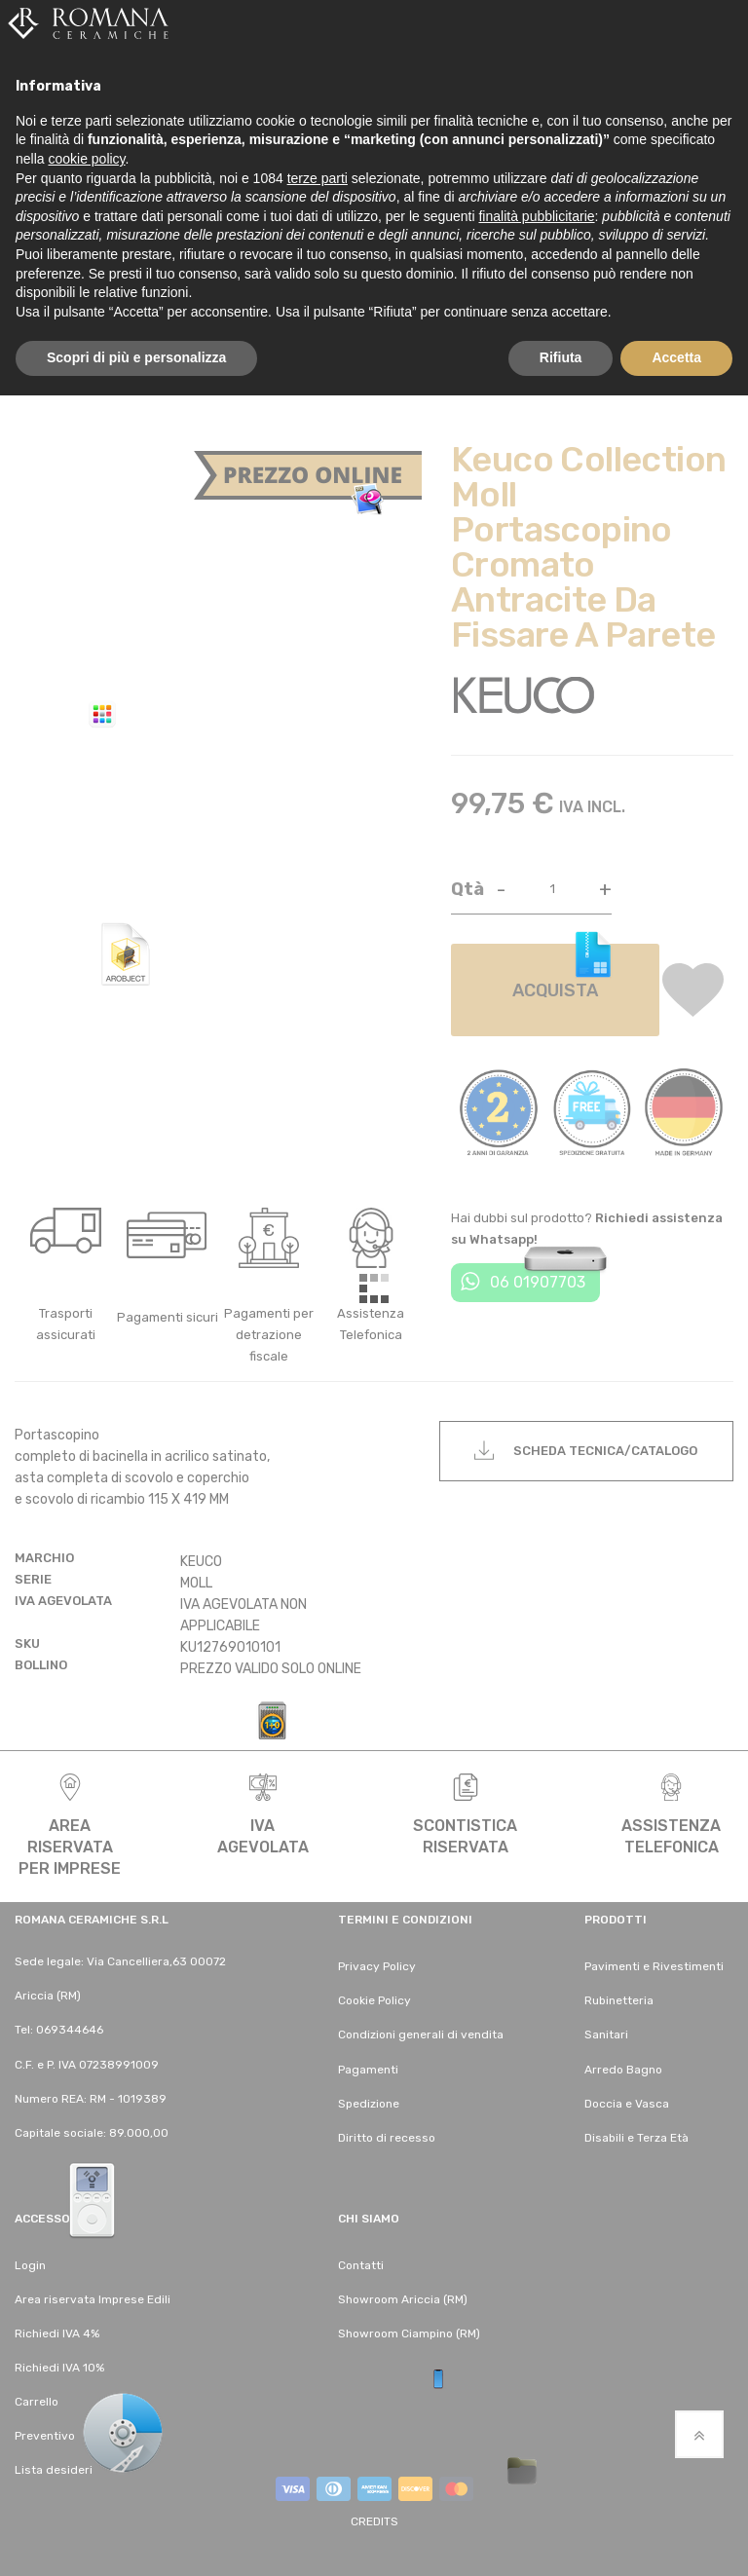 The image size is (748, 2576). What do you see at coordinates (593, 955) in the screenshot?
I see `windows imaging format archive file` at bounding box center [593, 955].